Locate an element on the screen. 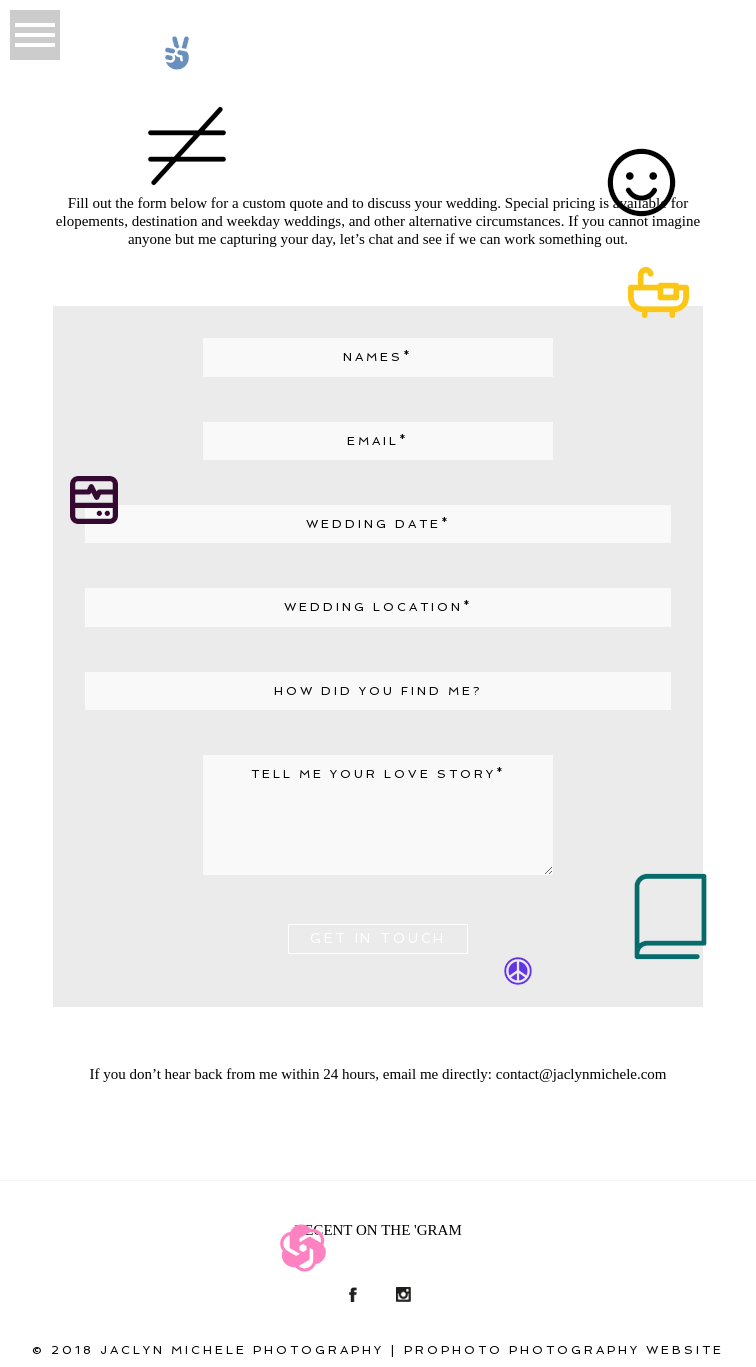 This screenshot has height=1367, width=756. open OpenAI or ChatGPT app is located at coordinates (303, 1248).